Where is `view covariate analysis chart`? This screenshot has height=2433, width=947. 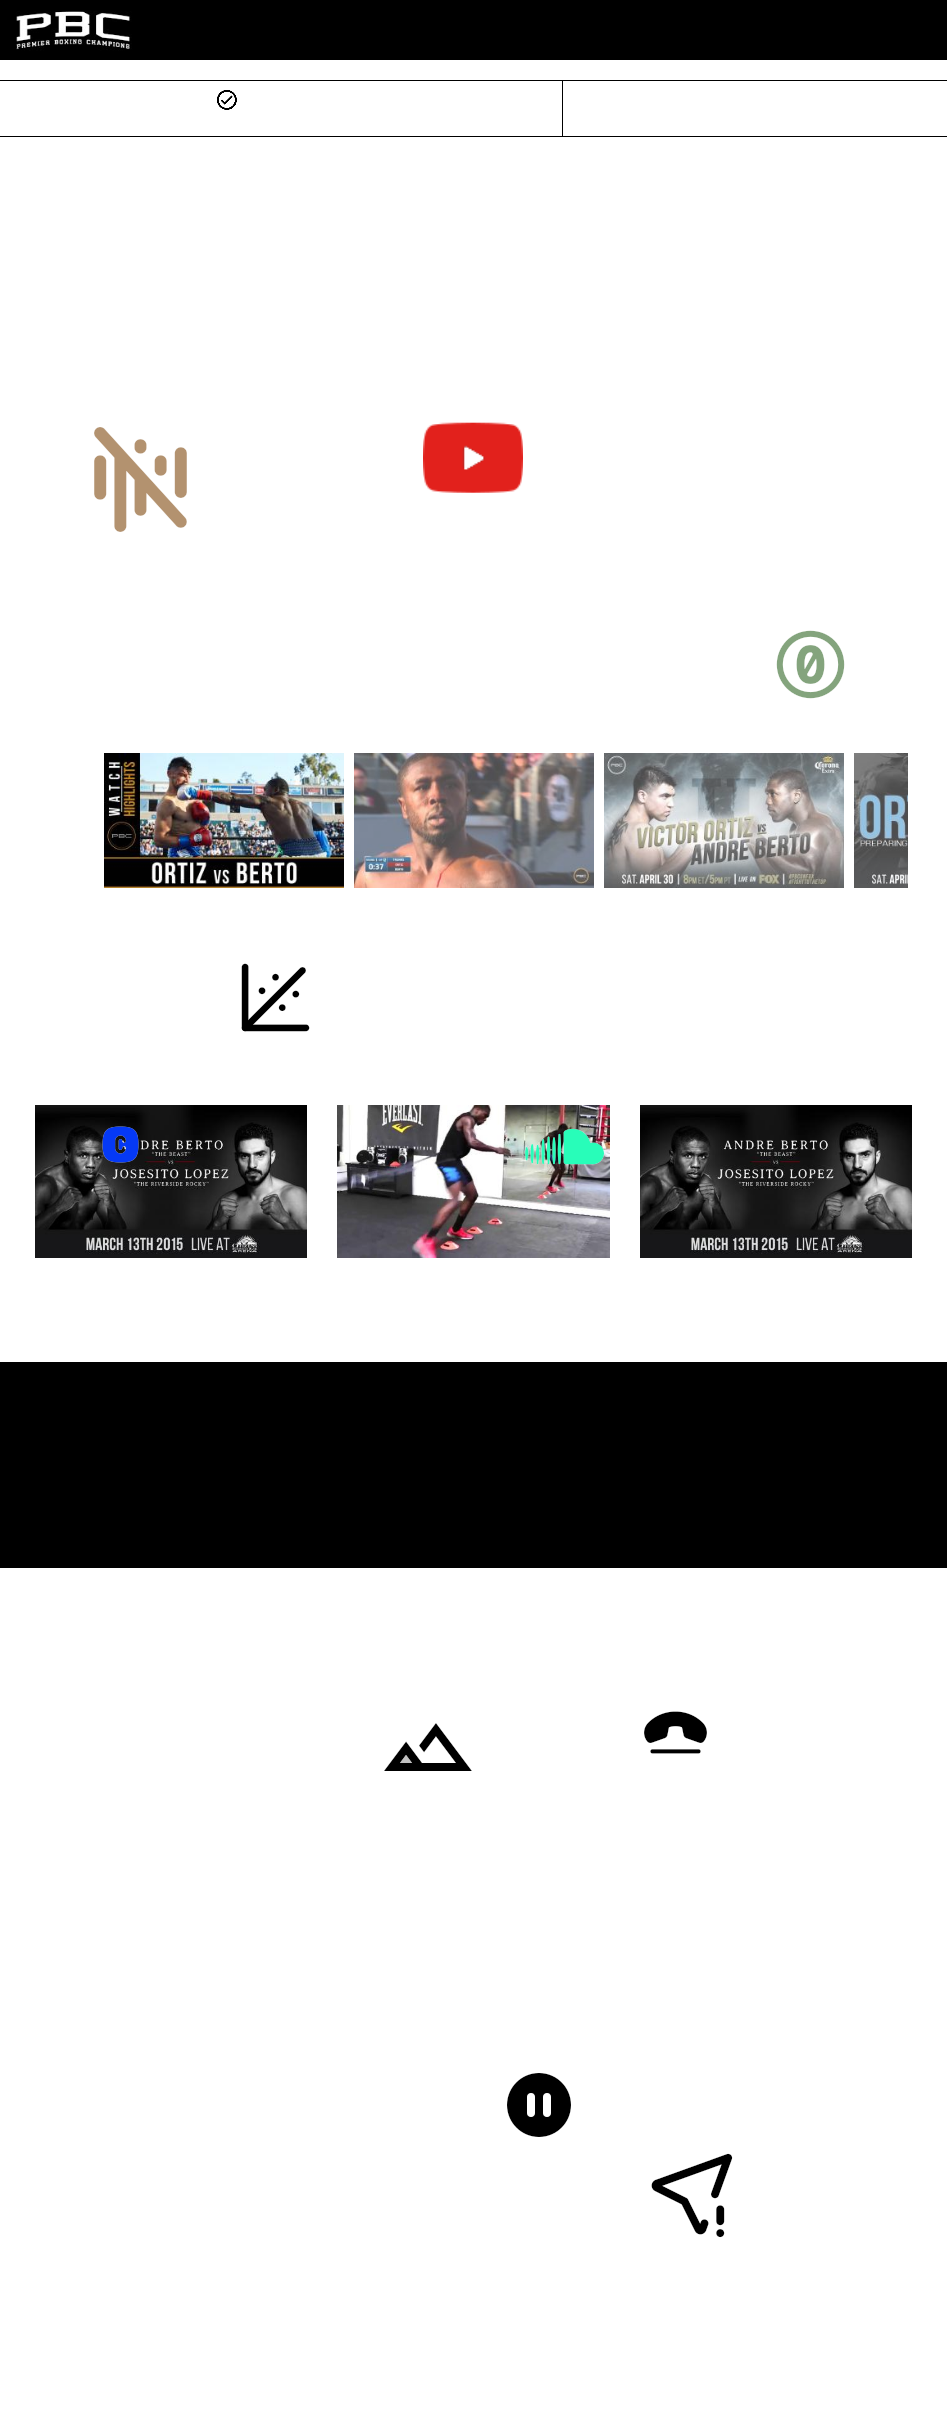
view covariate analysis chart is located at coordinates (275, 997).